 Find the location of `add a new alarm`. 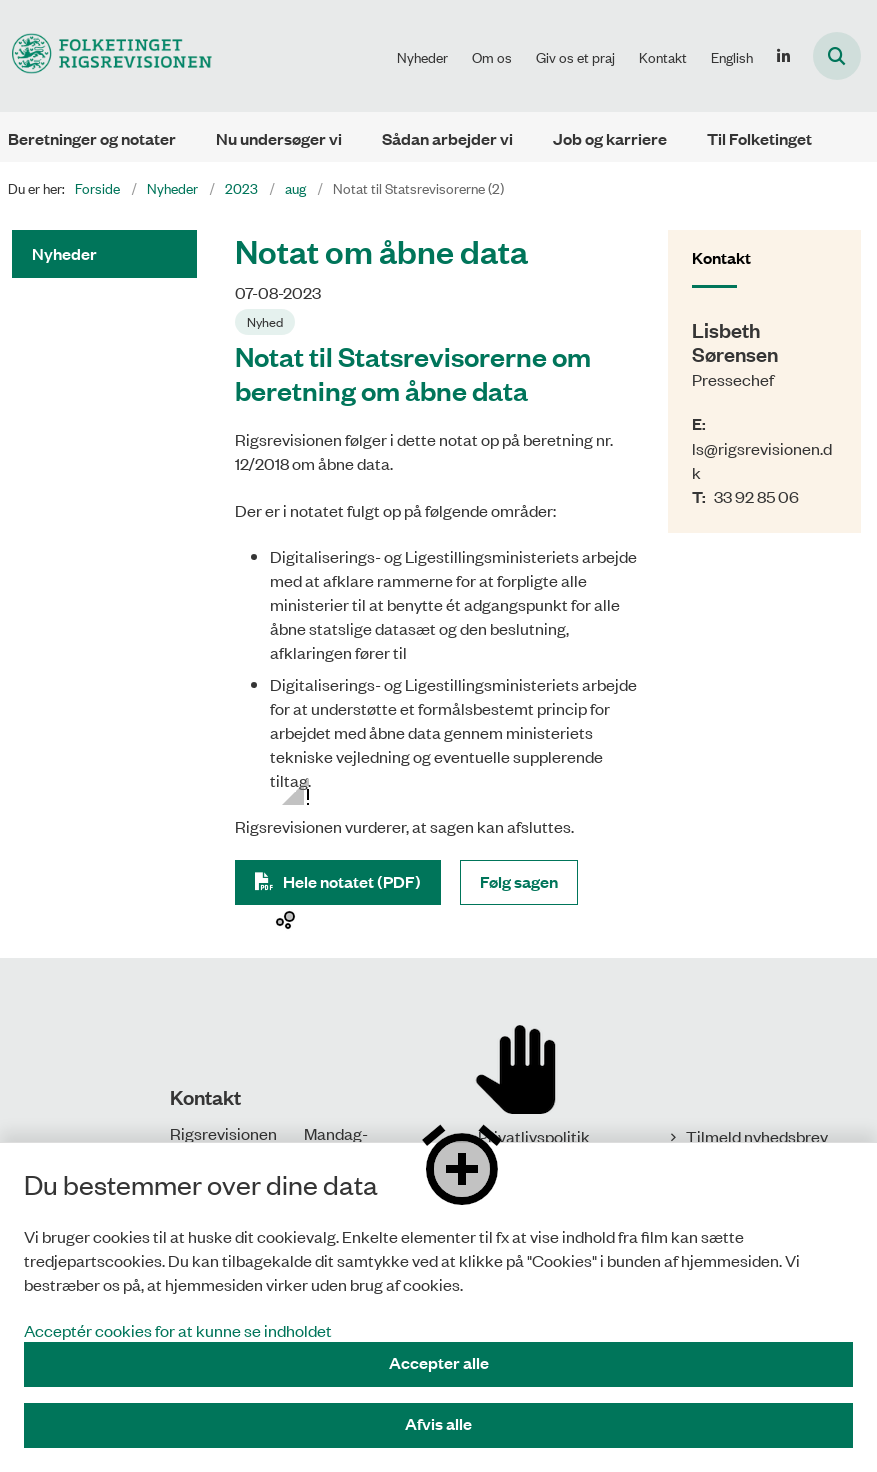

add a new alarm is located at coordinates (462, 1165).